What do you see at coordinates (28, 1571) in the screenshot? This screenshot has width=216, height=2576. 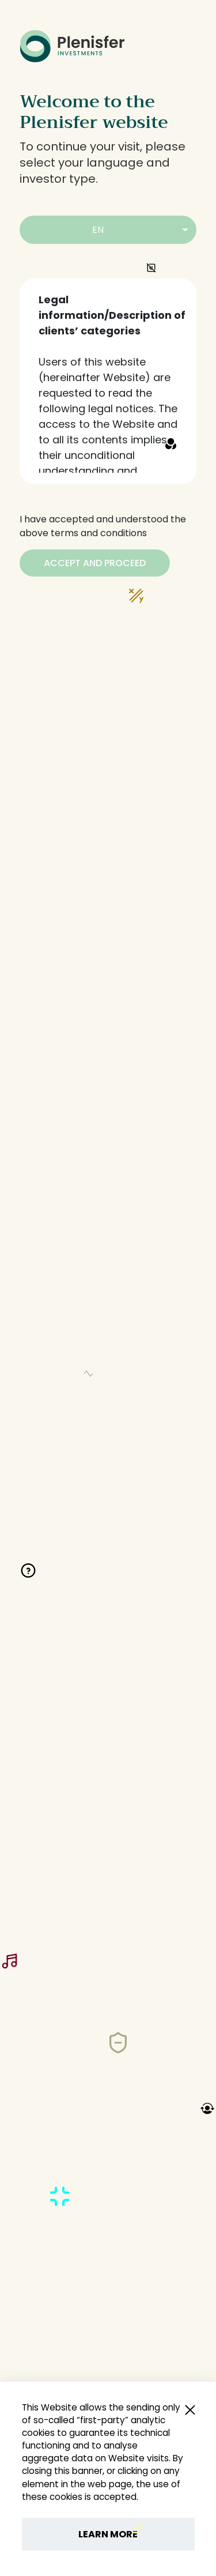 I see `access help or support information` at bounding box center [28, 1571].